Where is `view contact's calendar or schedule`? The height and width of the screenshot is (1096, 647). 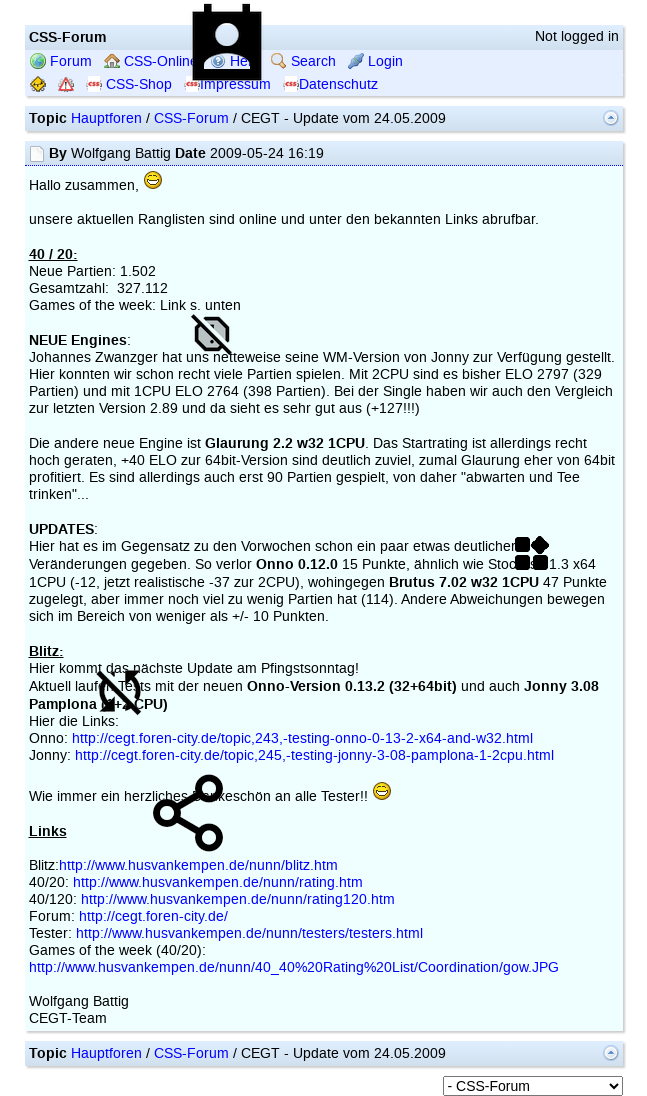
view contact's calendar or schedule is located at coordinates (227, 46).